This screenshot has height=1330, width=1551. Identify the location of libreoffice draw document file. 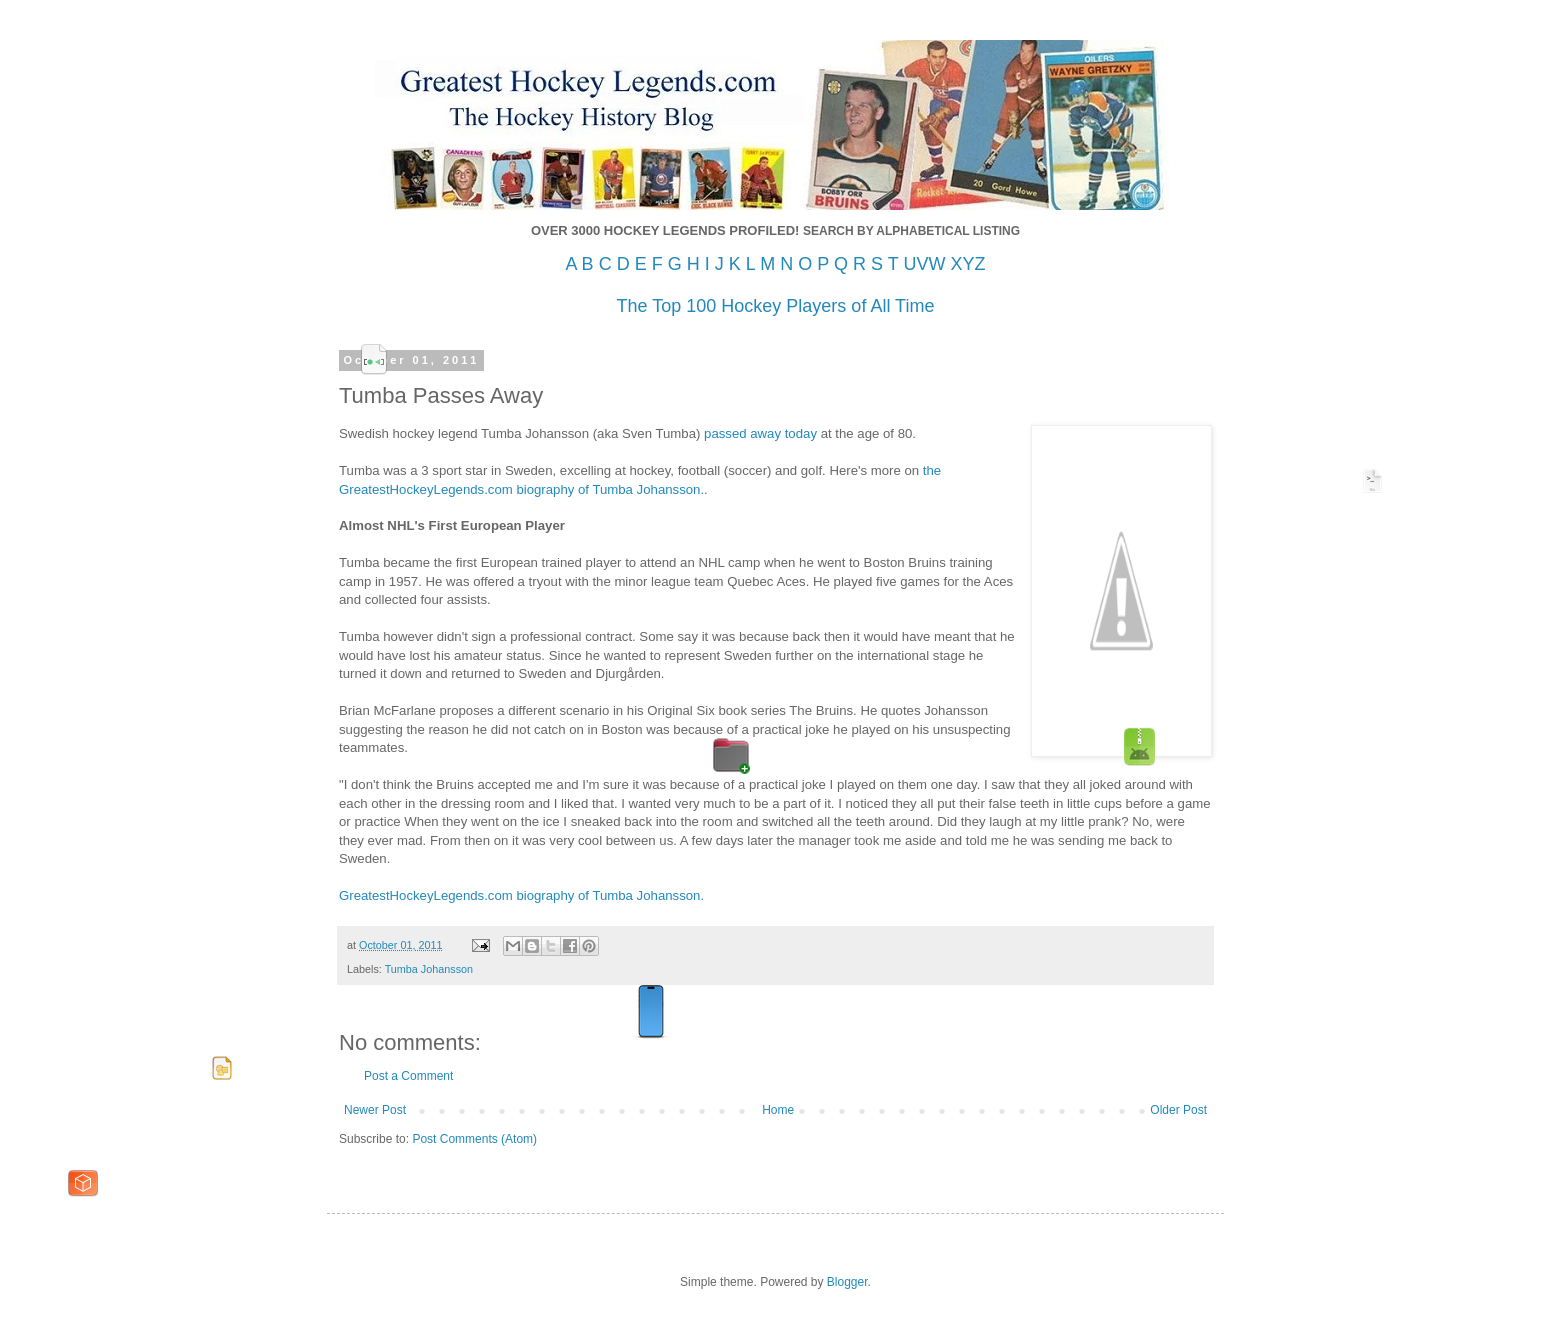
(222, 1068).